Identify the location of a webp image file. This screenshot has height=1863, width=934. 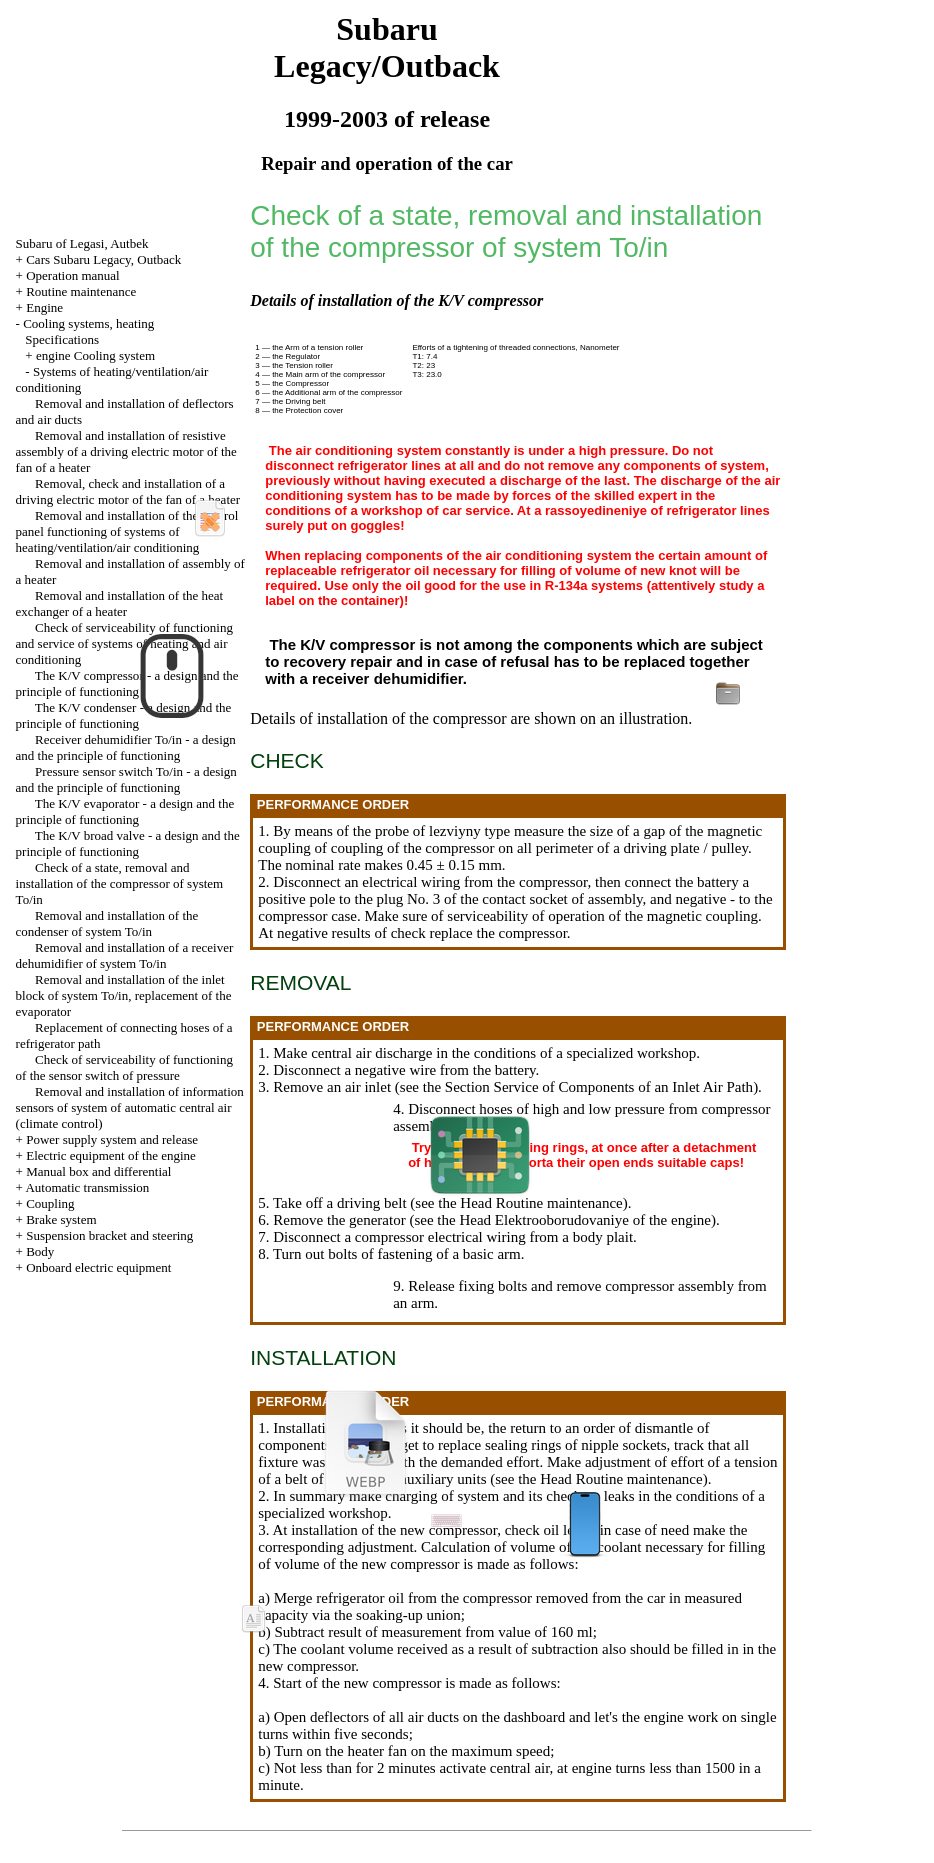
(365, 1444).